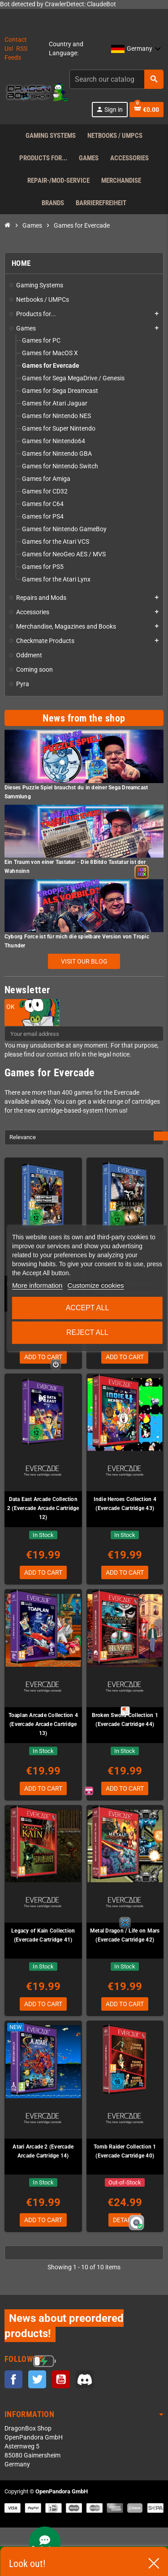 Image resolution: width=168 pixels, height=2576 pixels. What do you see at coordinates (142, 872) in the screenshot?
I see `launch dosbox-x emulator` at bounding box center [142, 872].